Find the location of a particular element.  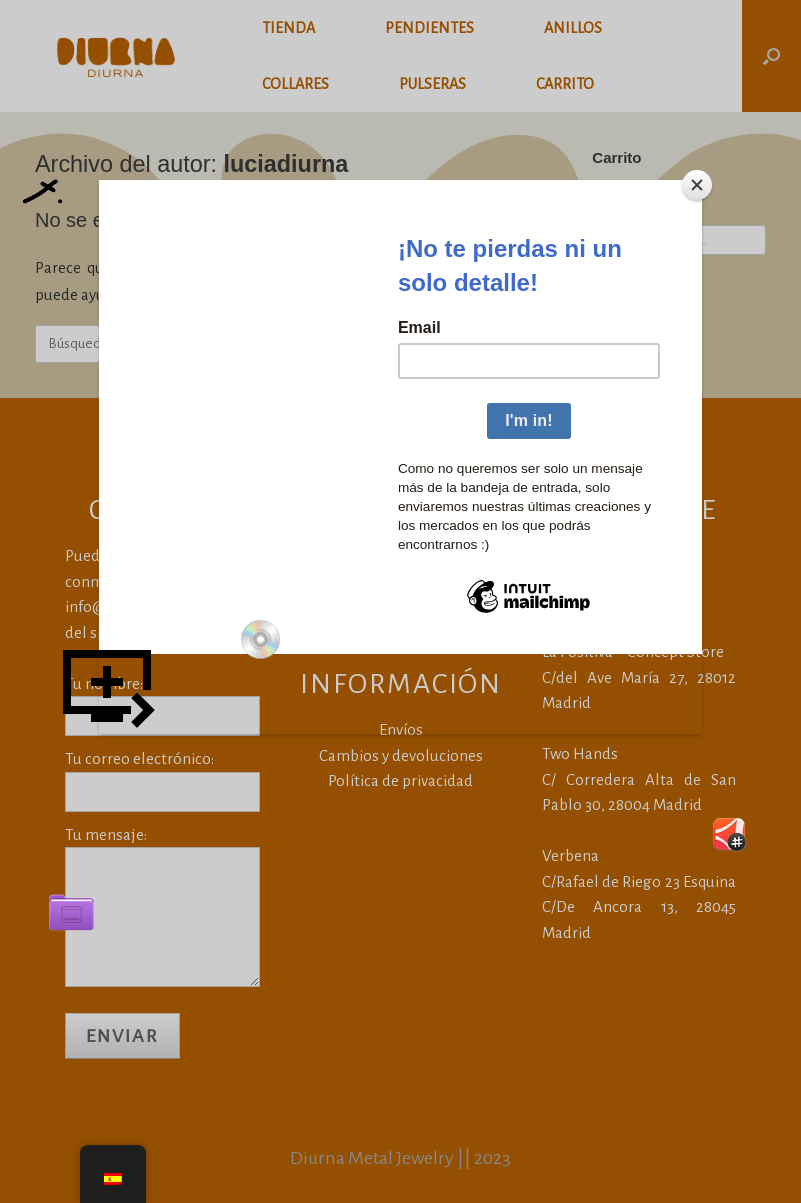

add current media to play next in queue is located at coordinates (107, 686).